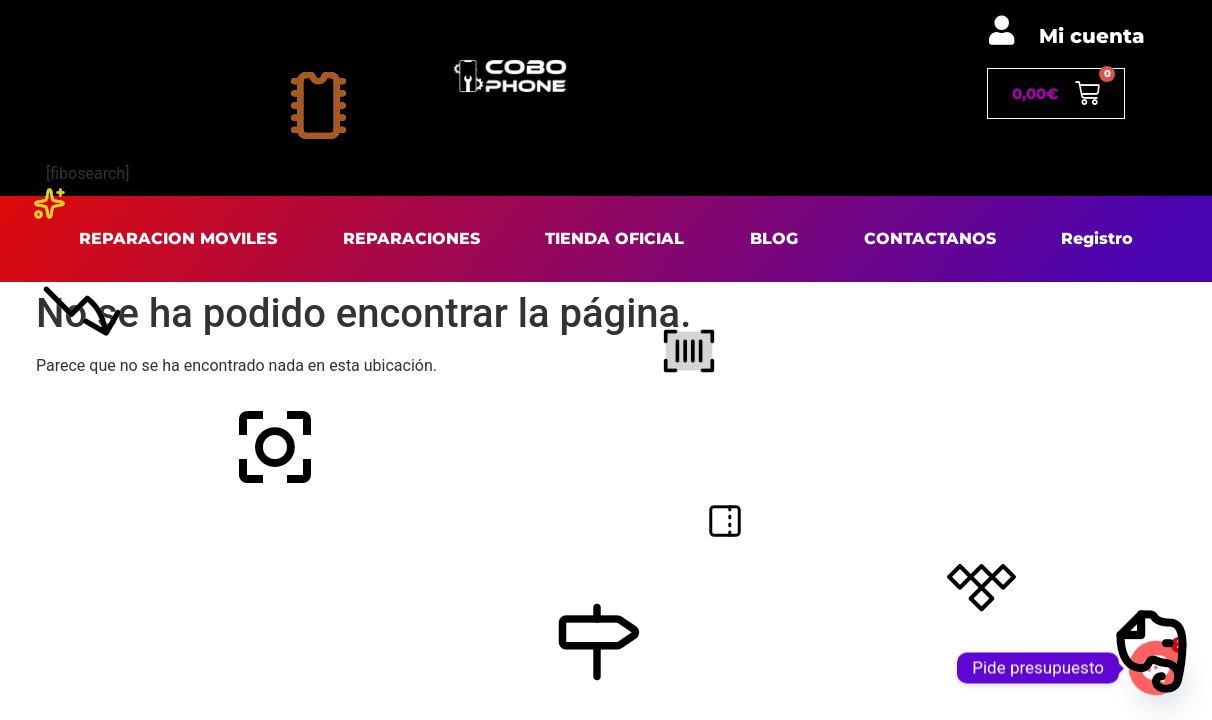 The image size is (1212, 720). I want to click on toggle optional right sidebar panel, so click(725, 521).